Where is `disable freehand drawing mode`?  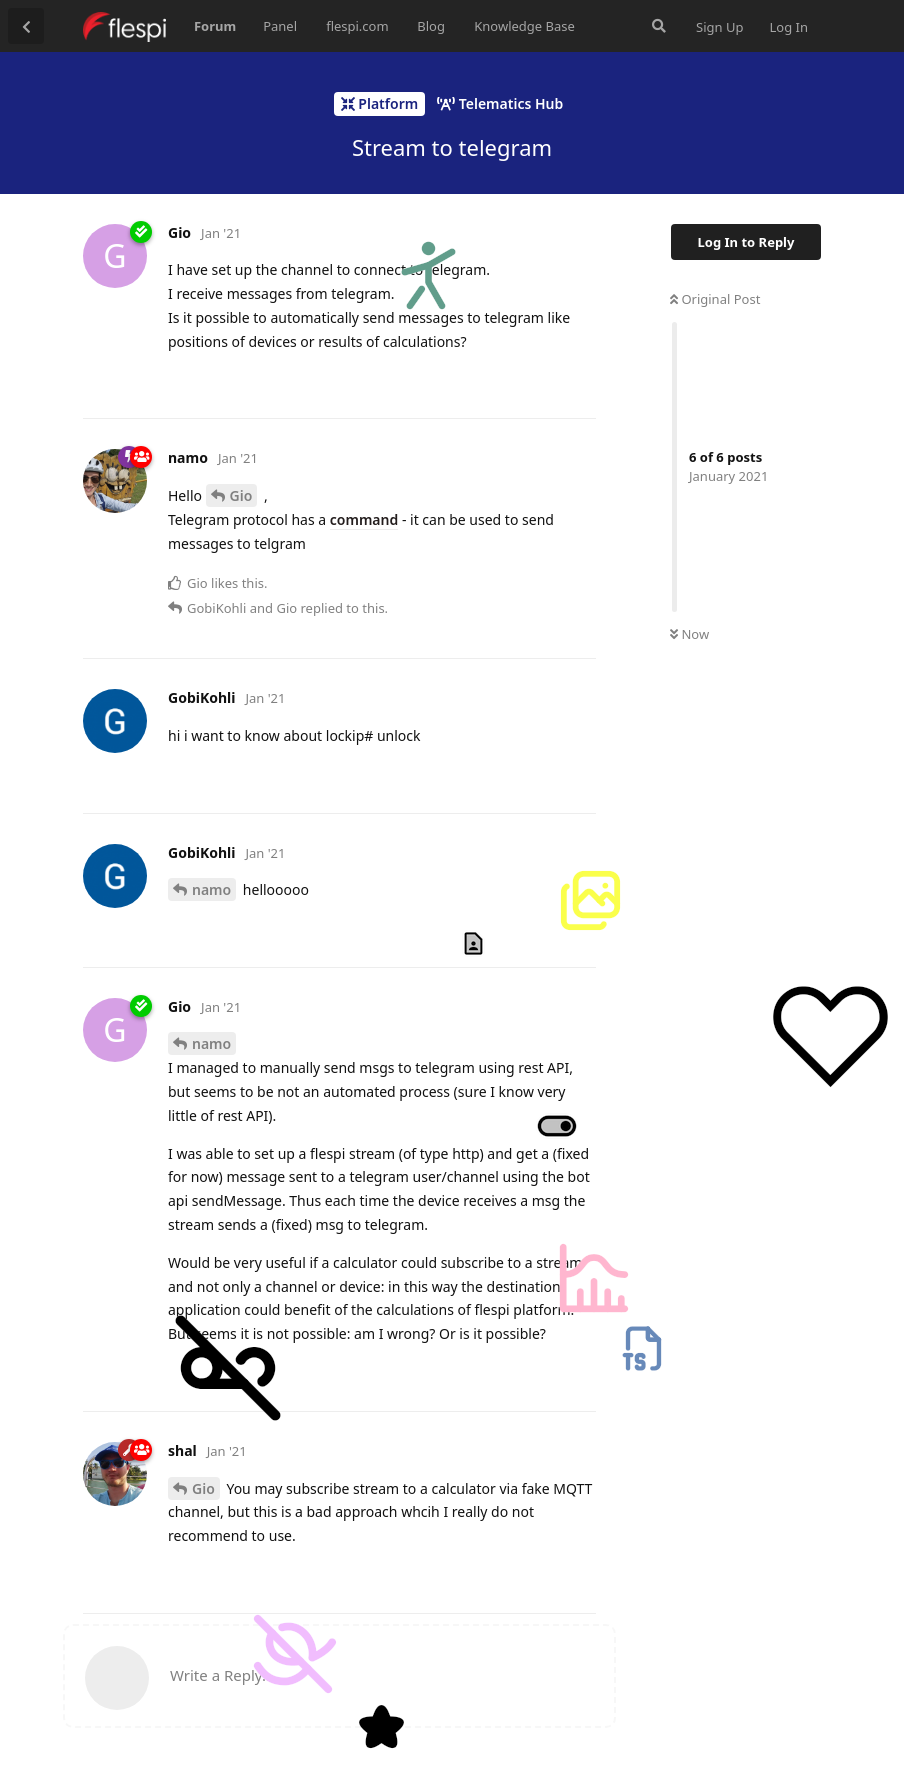
disable freehand drawing mode is located at coordinates (293, 1654).